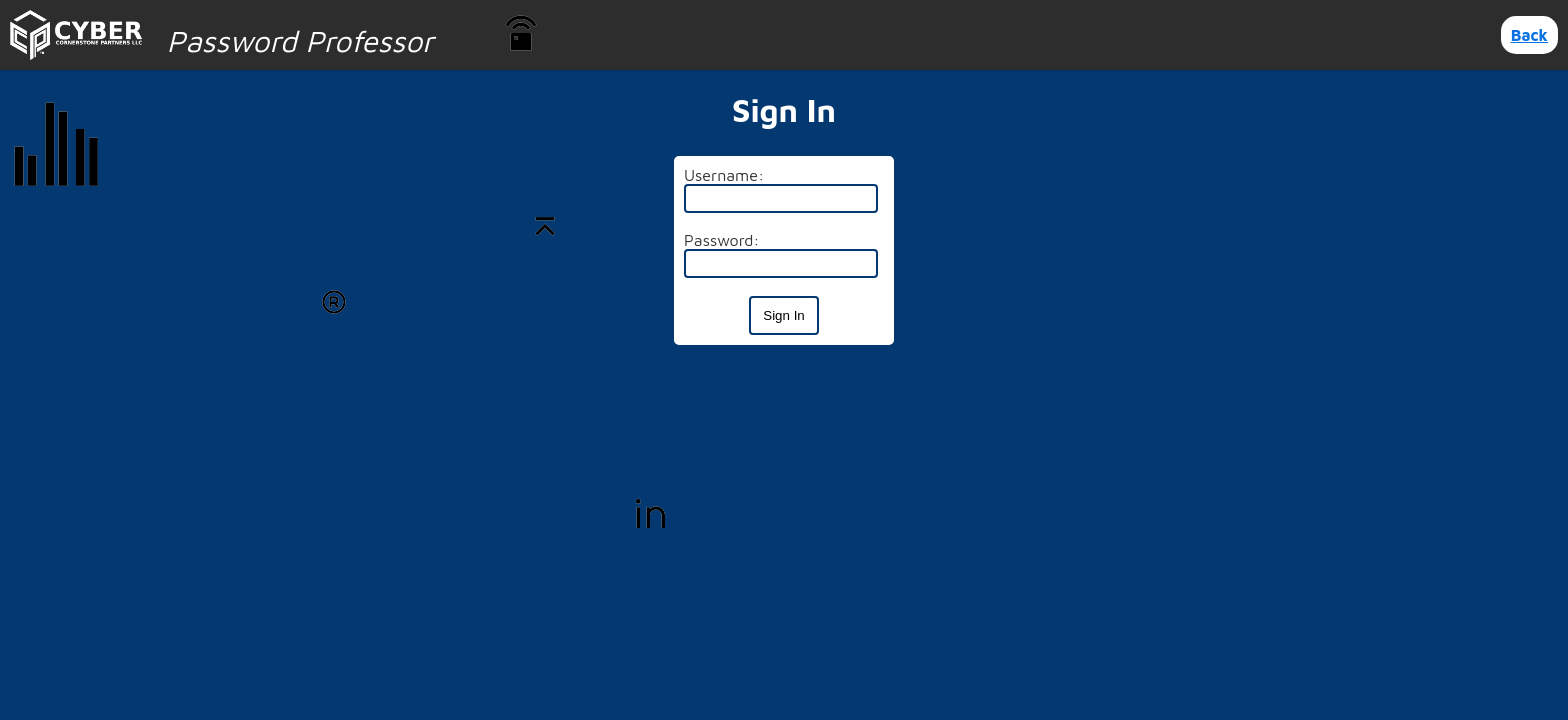 The image size is (1568, 720). Describe the element at coordinates (58, 146) in the screenshot. I see `view grouped bar chart data` at that location.